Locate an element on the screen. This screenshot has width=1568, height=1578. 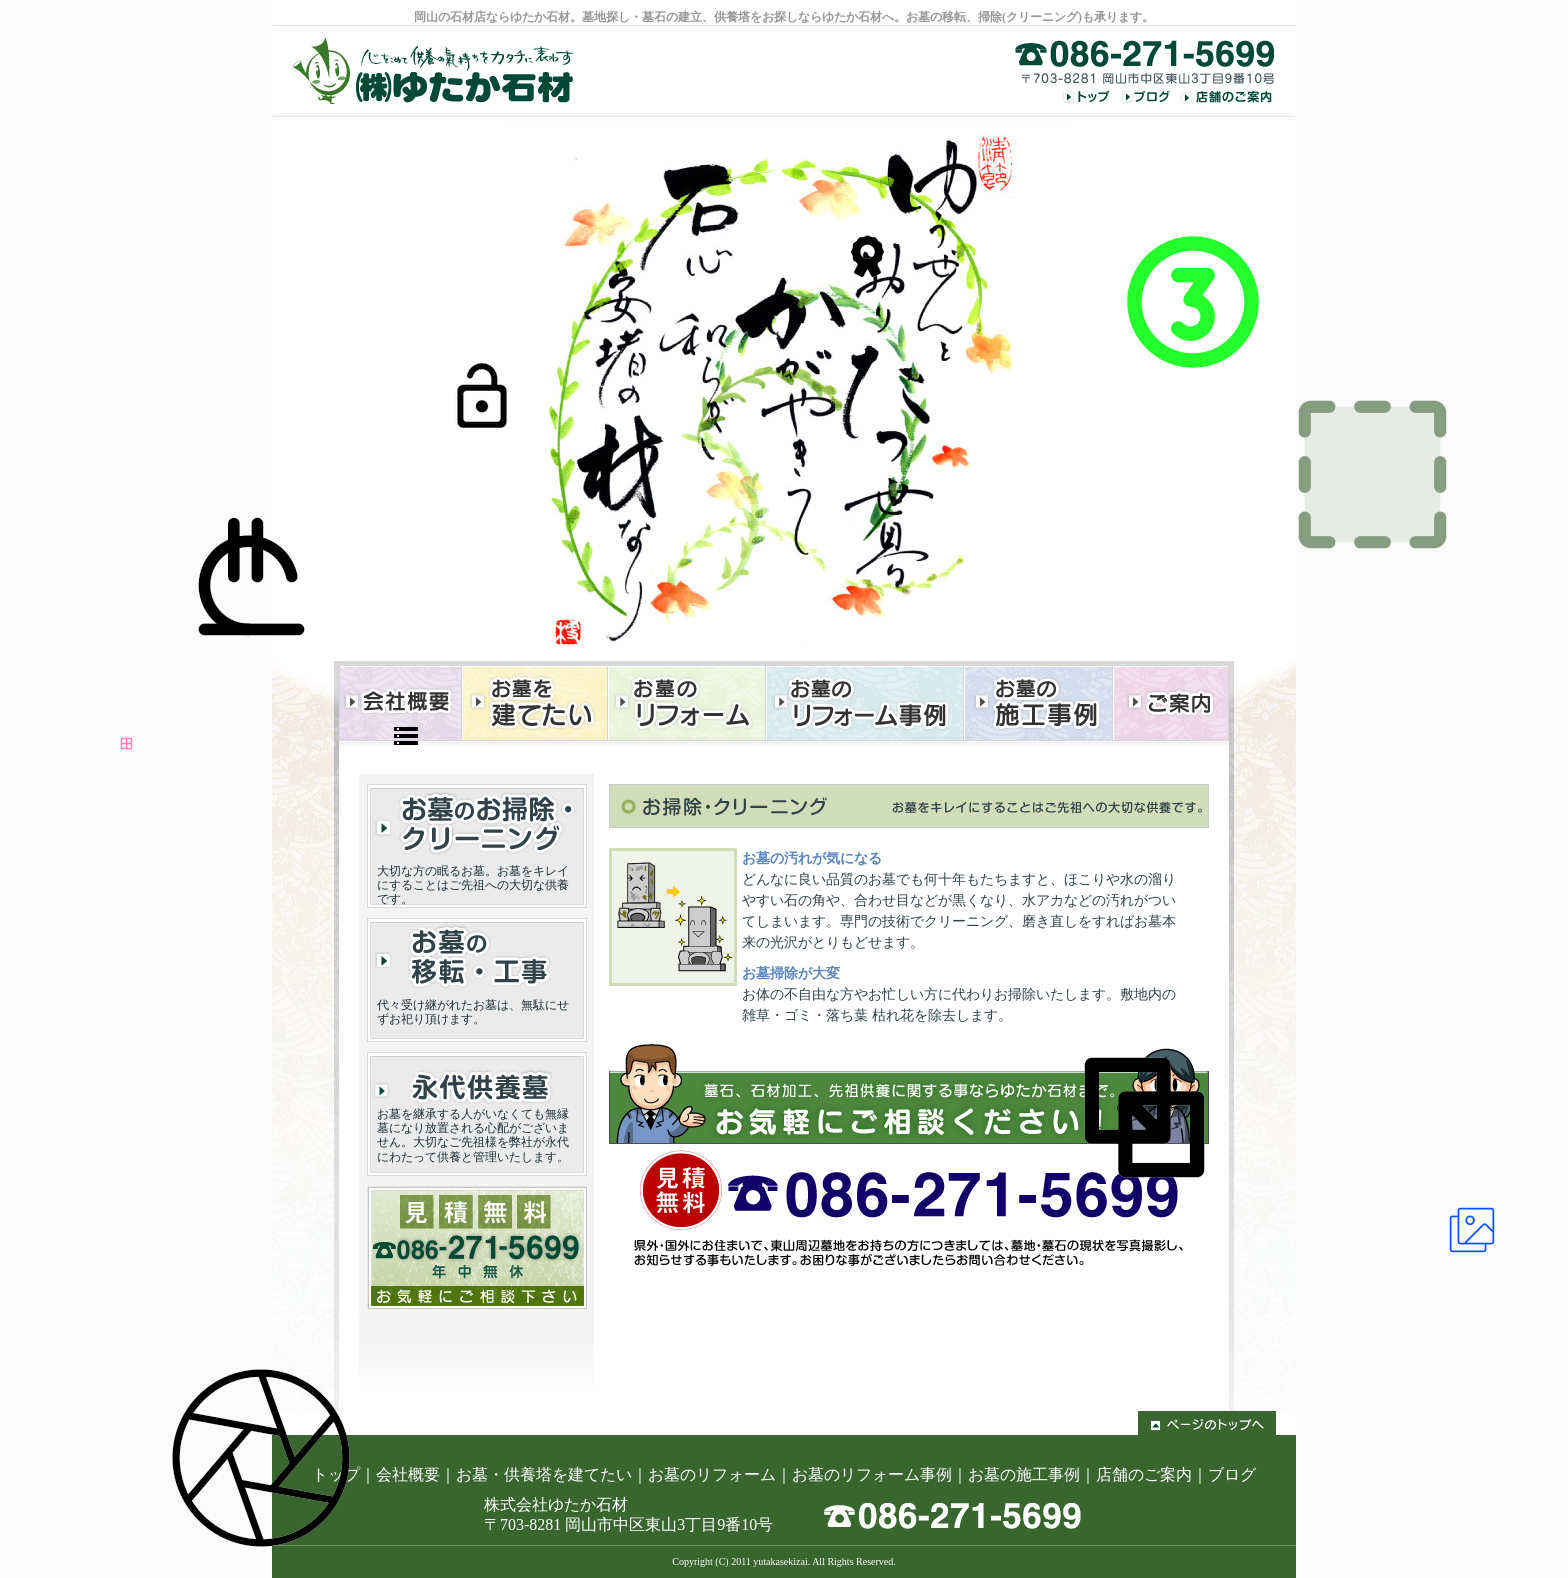
view photo gallery is located at coordinates (1472, 1230).